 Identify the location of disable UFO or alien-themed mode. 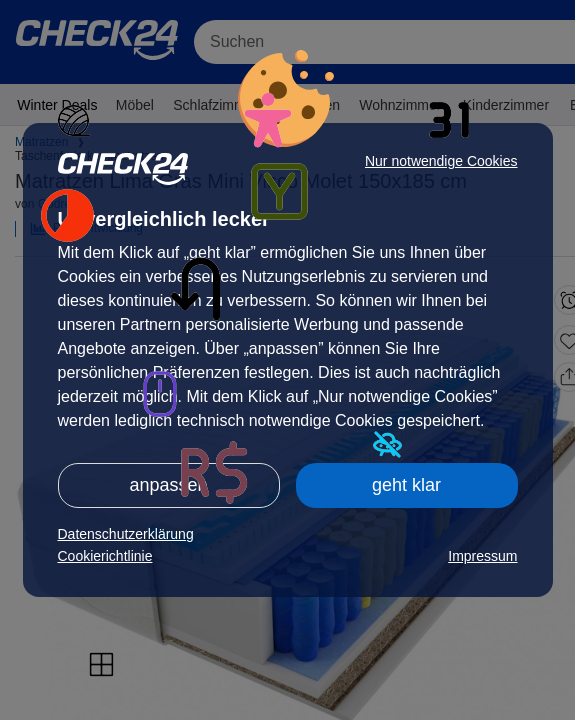
(387, 444).